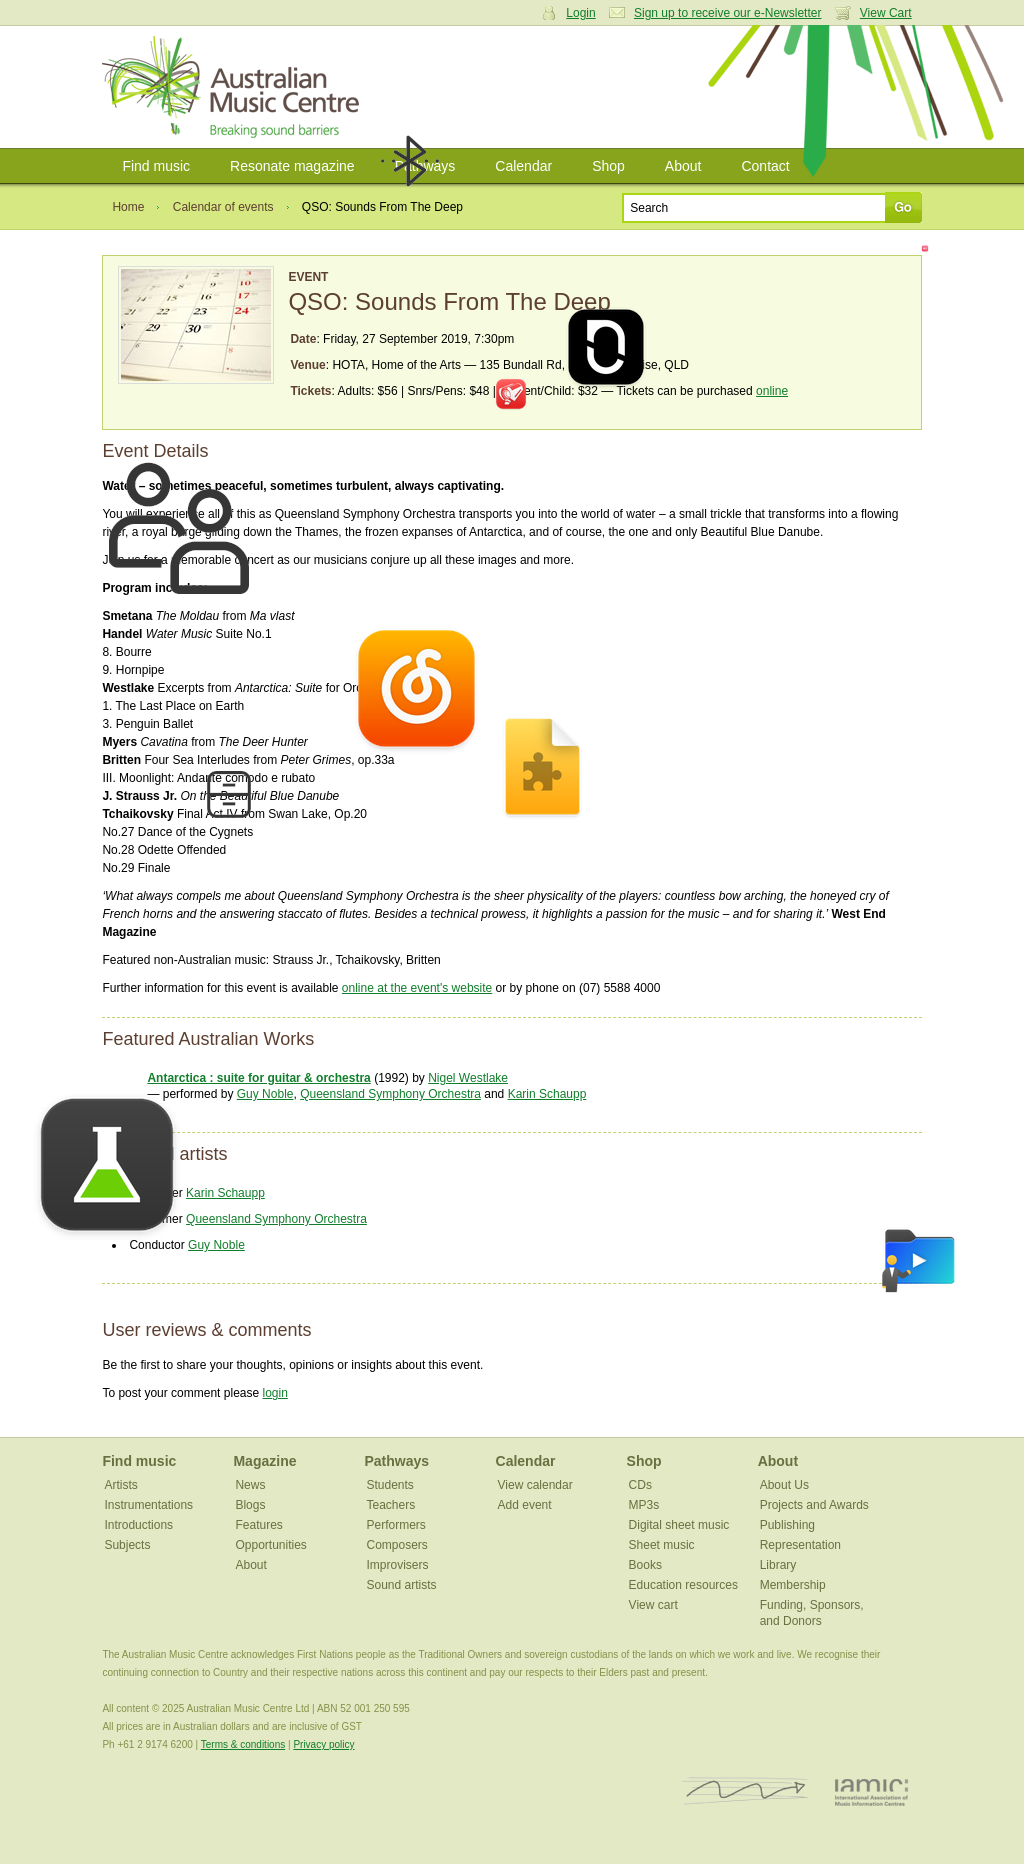 This screenshot has height=1864, width=1024. I want to click on open notesnook app, so click(606, 347).